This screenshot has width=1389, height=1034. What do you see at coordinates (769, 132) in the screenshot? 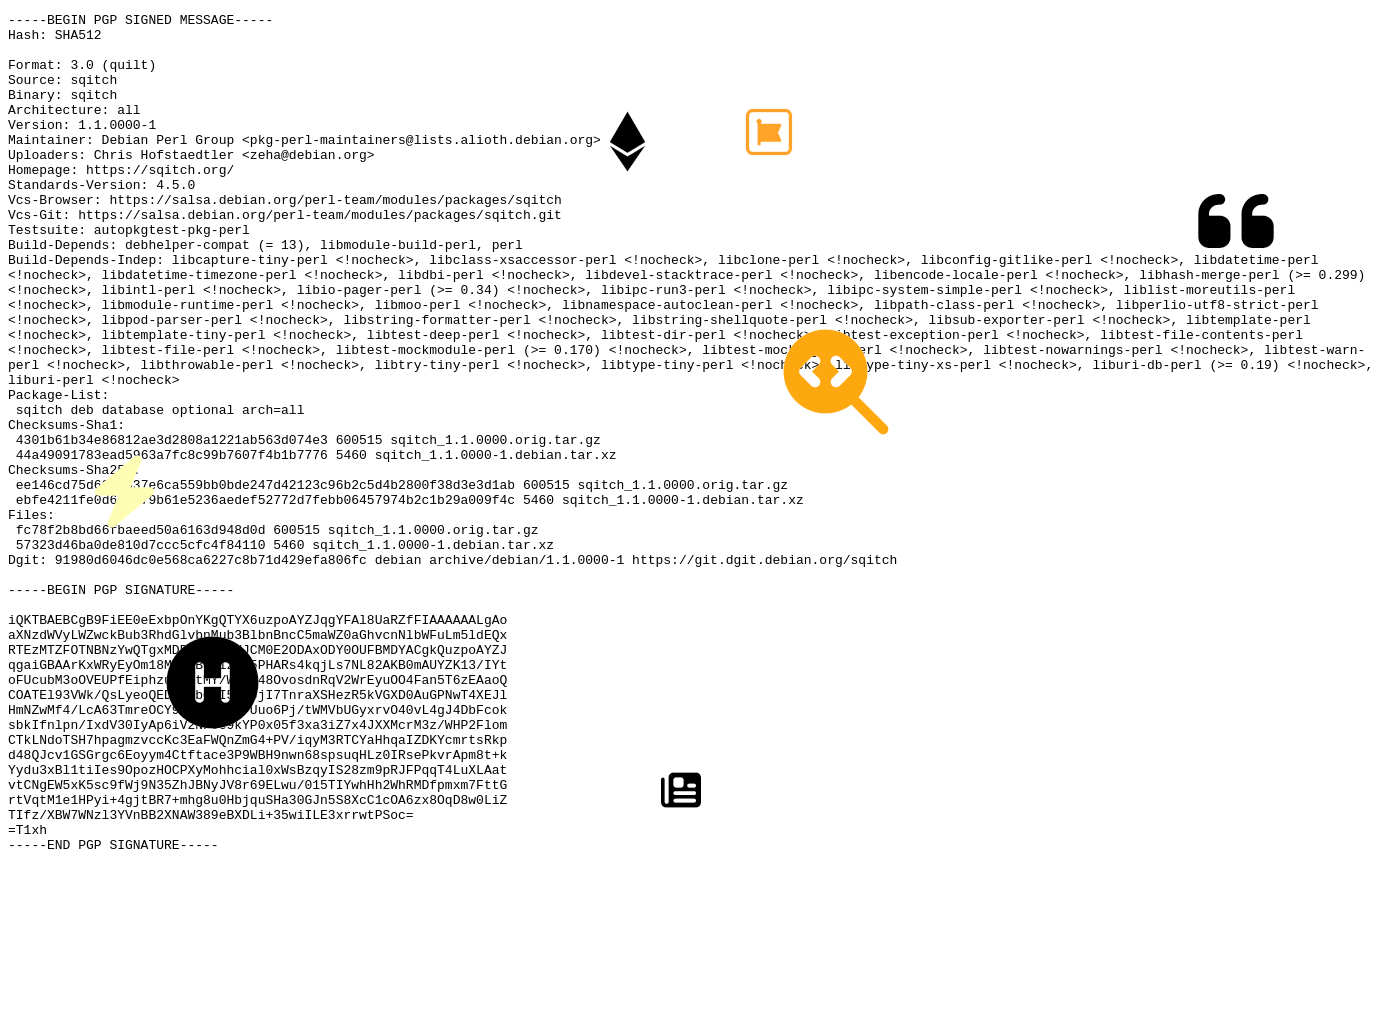
I see `font awesome brand logo` at bounding box center [769, 132].